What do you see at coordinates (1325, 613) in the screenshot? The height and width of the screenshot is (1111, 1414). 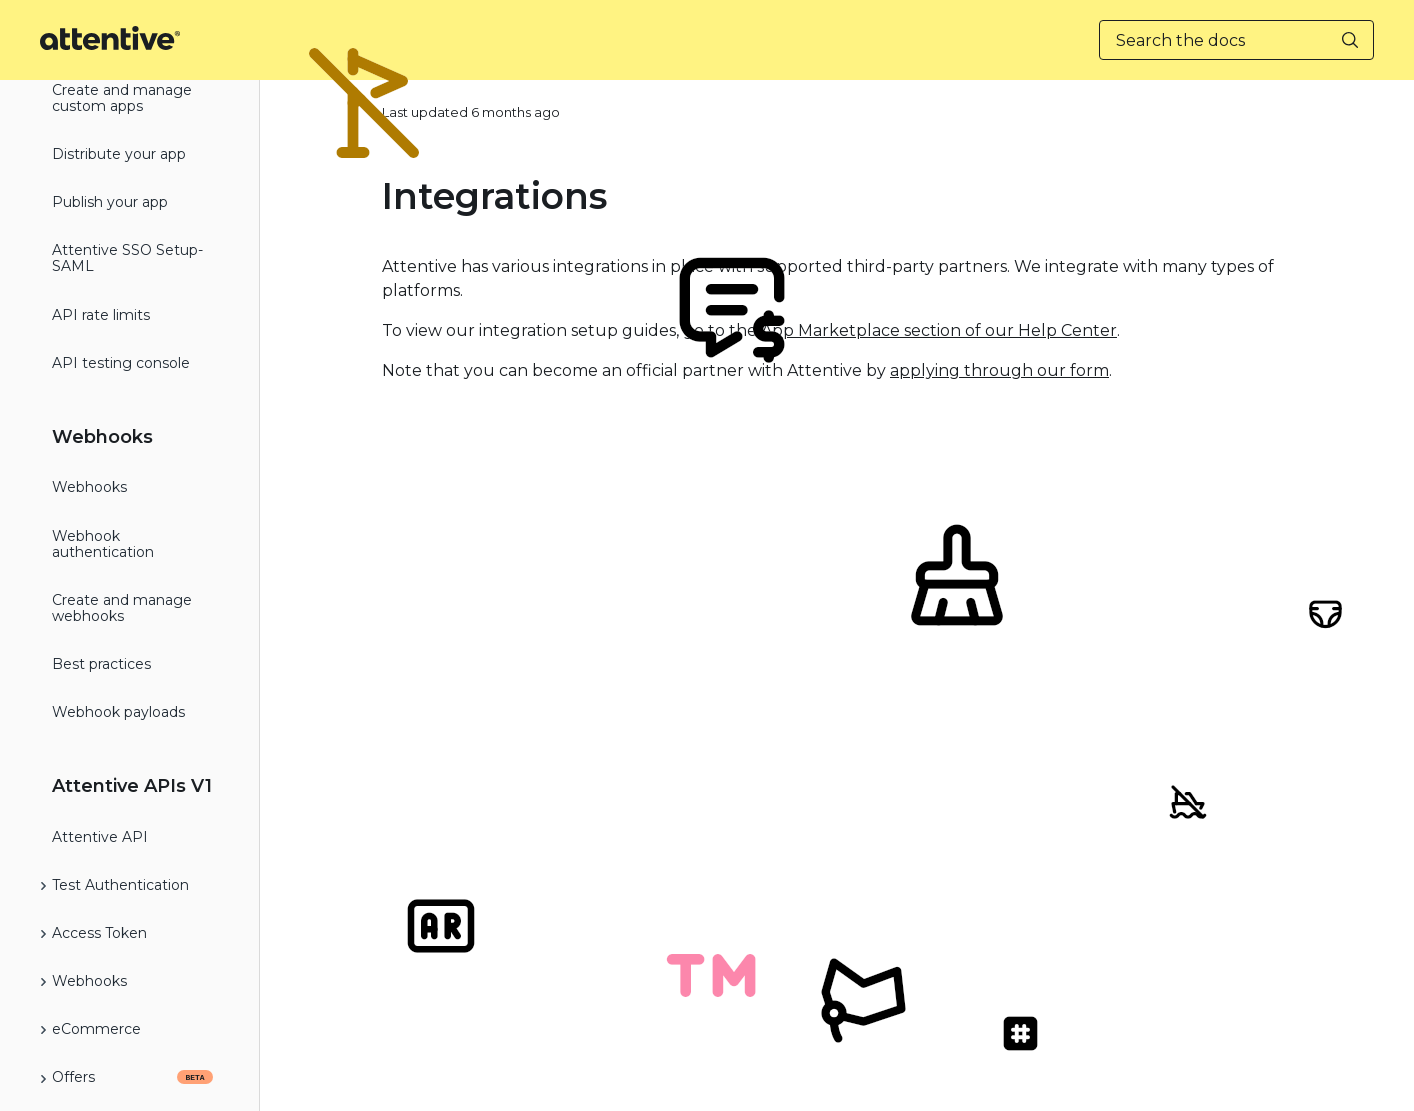 I see `track diaper changes for baby care logging` at bounding box center [1325, 613].